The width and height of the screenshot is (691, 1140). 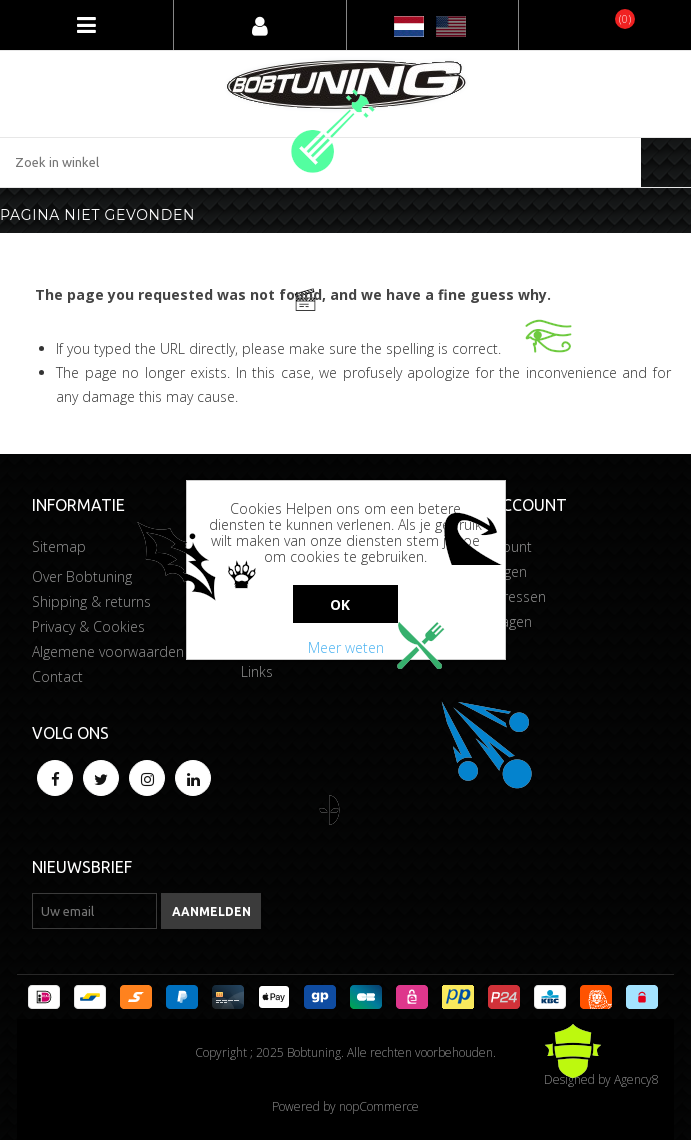 What do you see at coordinates (176, 561) in the screenshot?
I see `indicates damage or injury status in a game` at bounding box center [176, 561].